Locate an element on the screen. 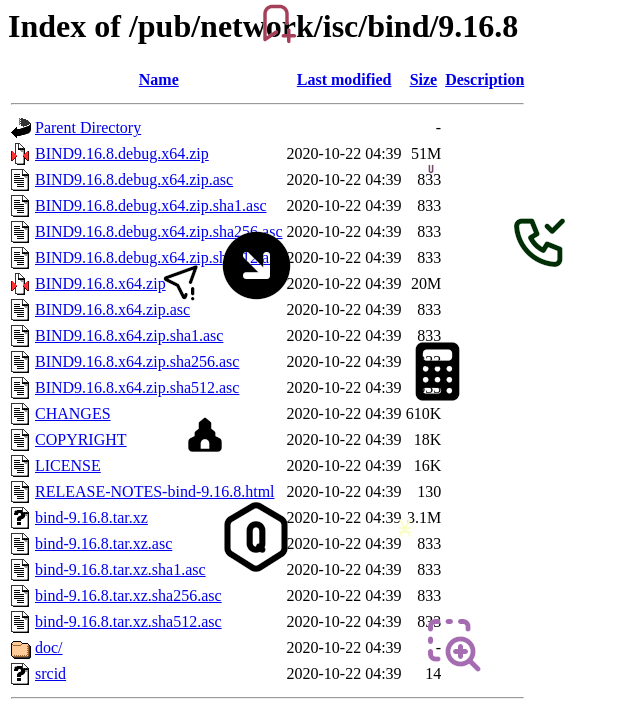  indicates a Q-labeled category or section is located at coordinates (256, 537).